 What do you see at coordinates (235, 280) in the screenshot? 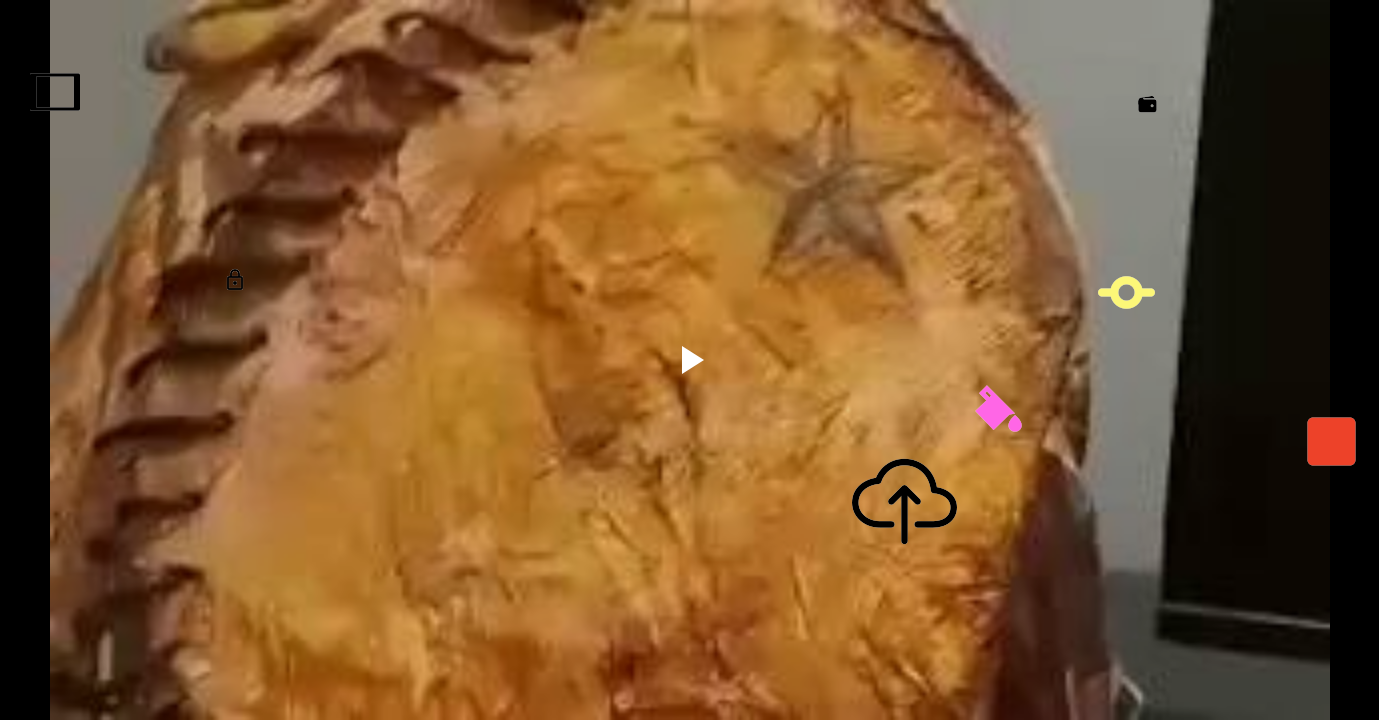
I see `lock or secure this item` at bounding box center [235, 280].